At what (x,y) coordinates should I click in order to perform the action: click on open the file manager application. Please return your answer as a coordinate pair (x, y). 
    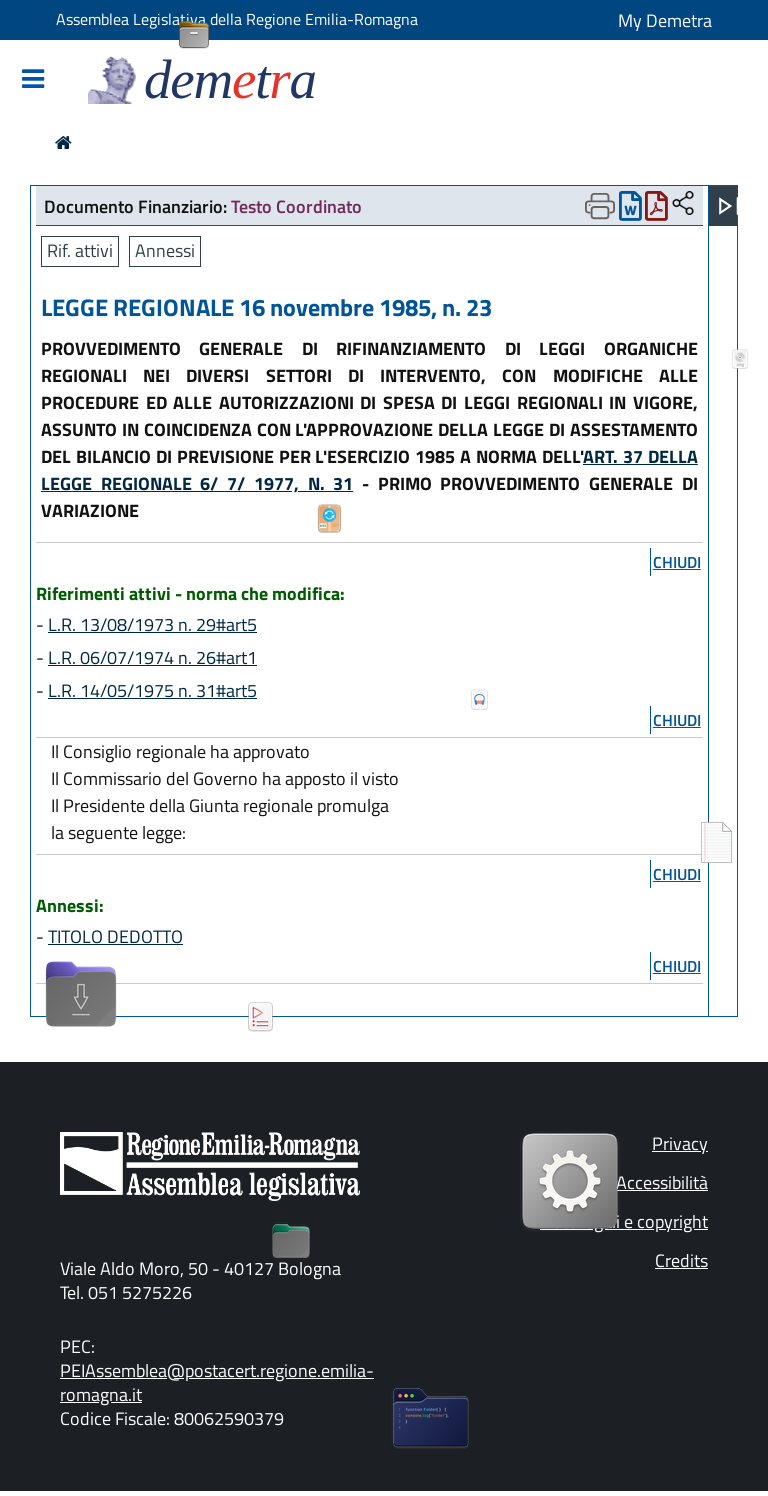
    Looking at the image, I should click on (194, 34).